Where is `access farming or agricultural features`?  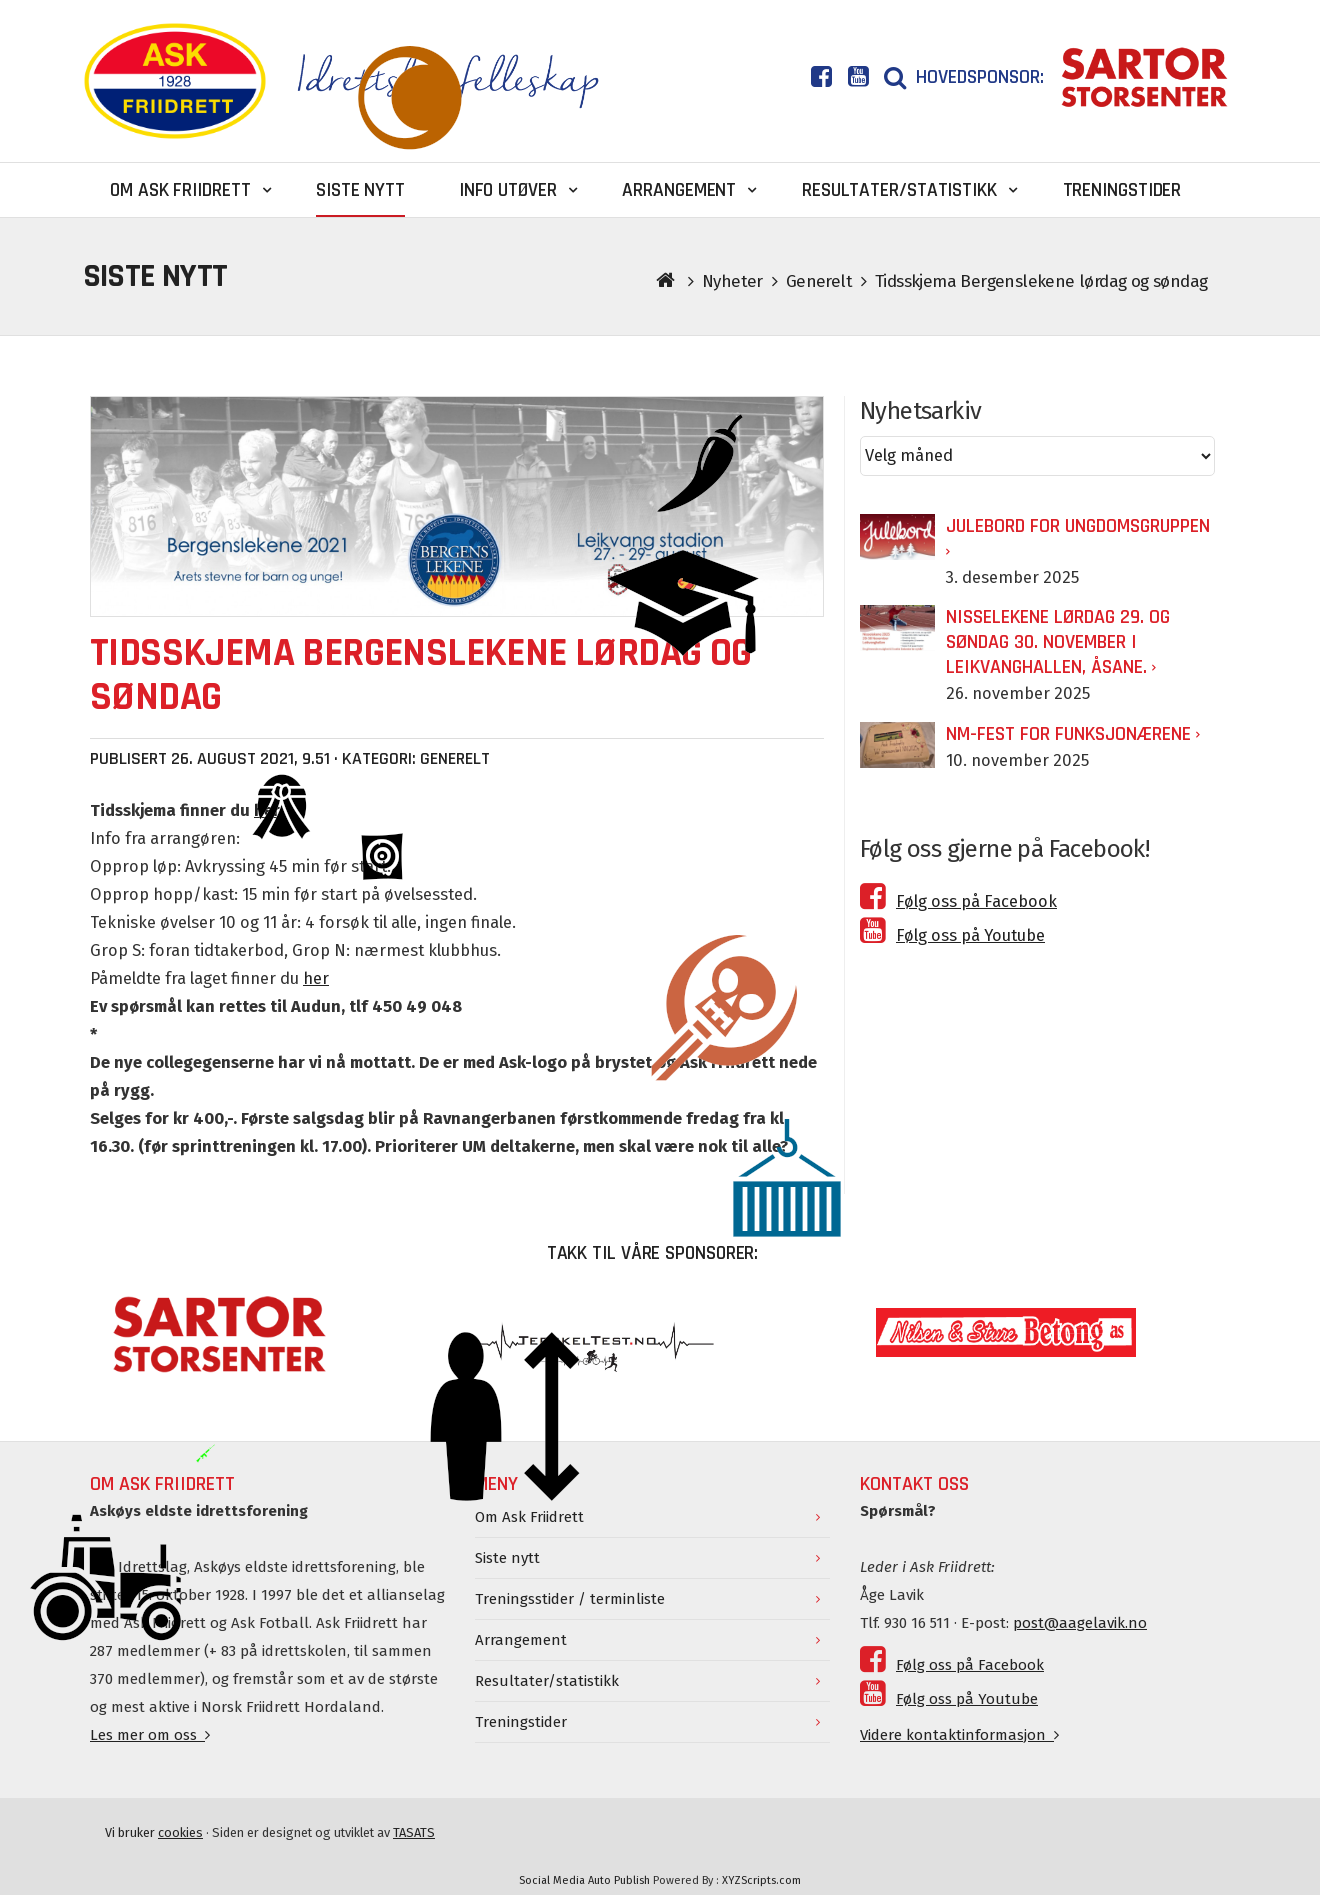 access farming or agricultural features is located at coordinates (105, 1577).